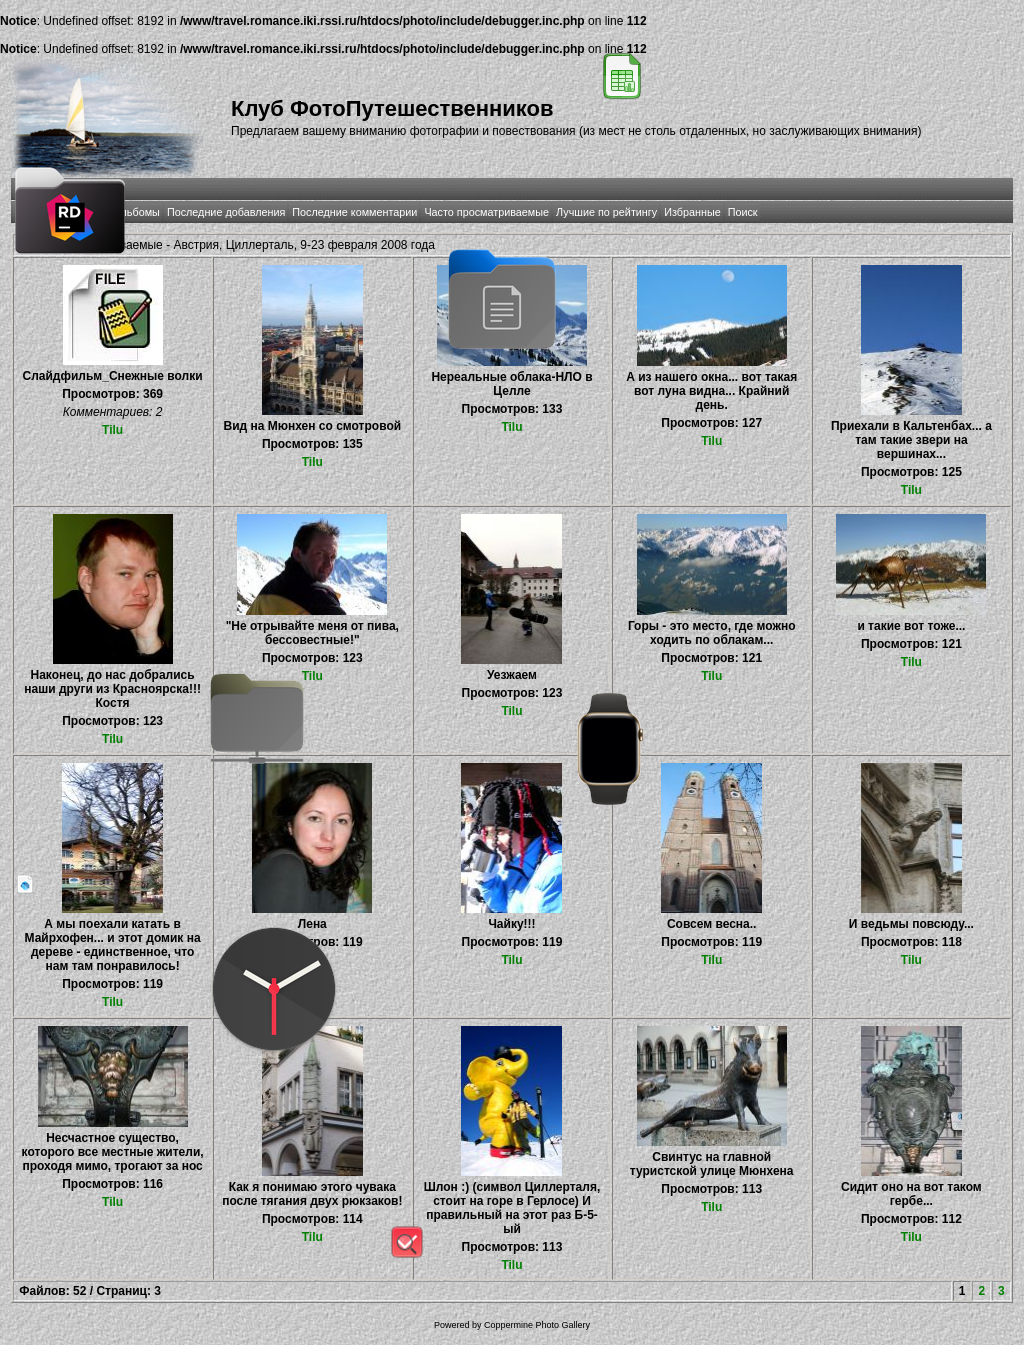 The width and height of the screenshot is (1024, 1345). Describe the element at coordinates (609, 749) in the screenshot. I see `apple watch series 6 device icon` at that location.